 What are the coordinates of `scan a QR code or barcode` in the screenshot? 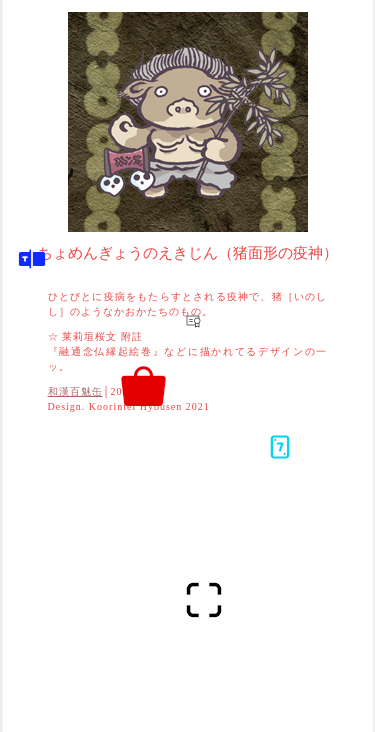 It's located at (204, 600).